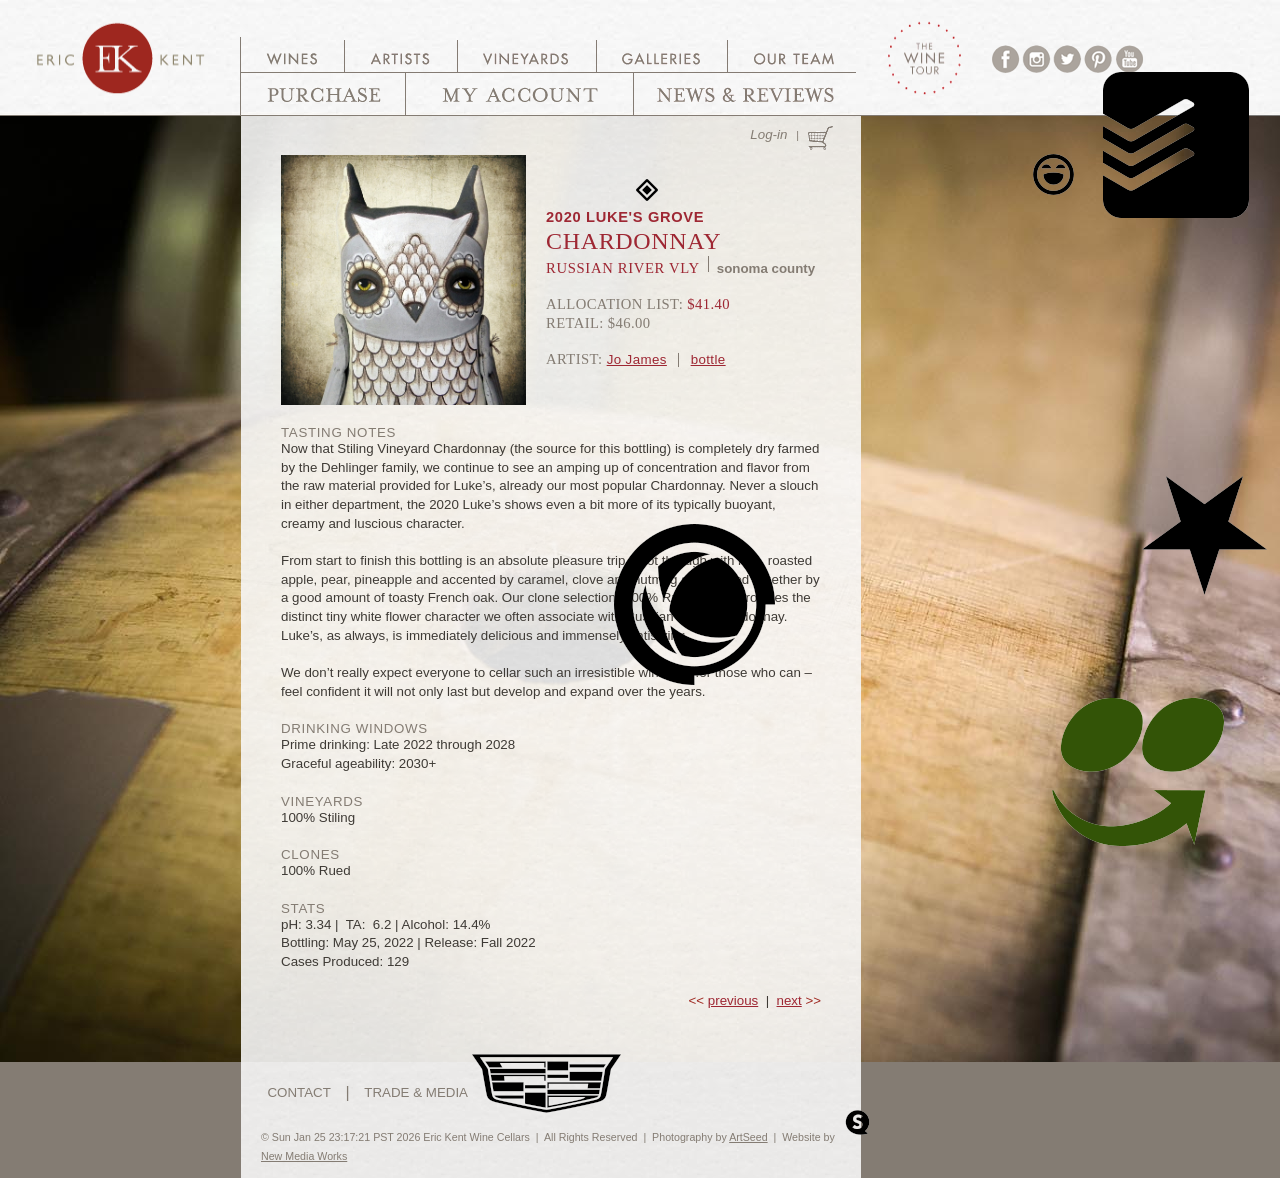 This screenshot has height=1178, width=1280. I want to click on google nearby sharing feature, so click(647, 190).